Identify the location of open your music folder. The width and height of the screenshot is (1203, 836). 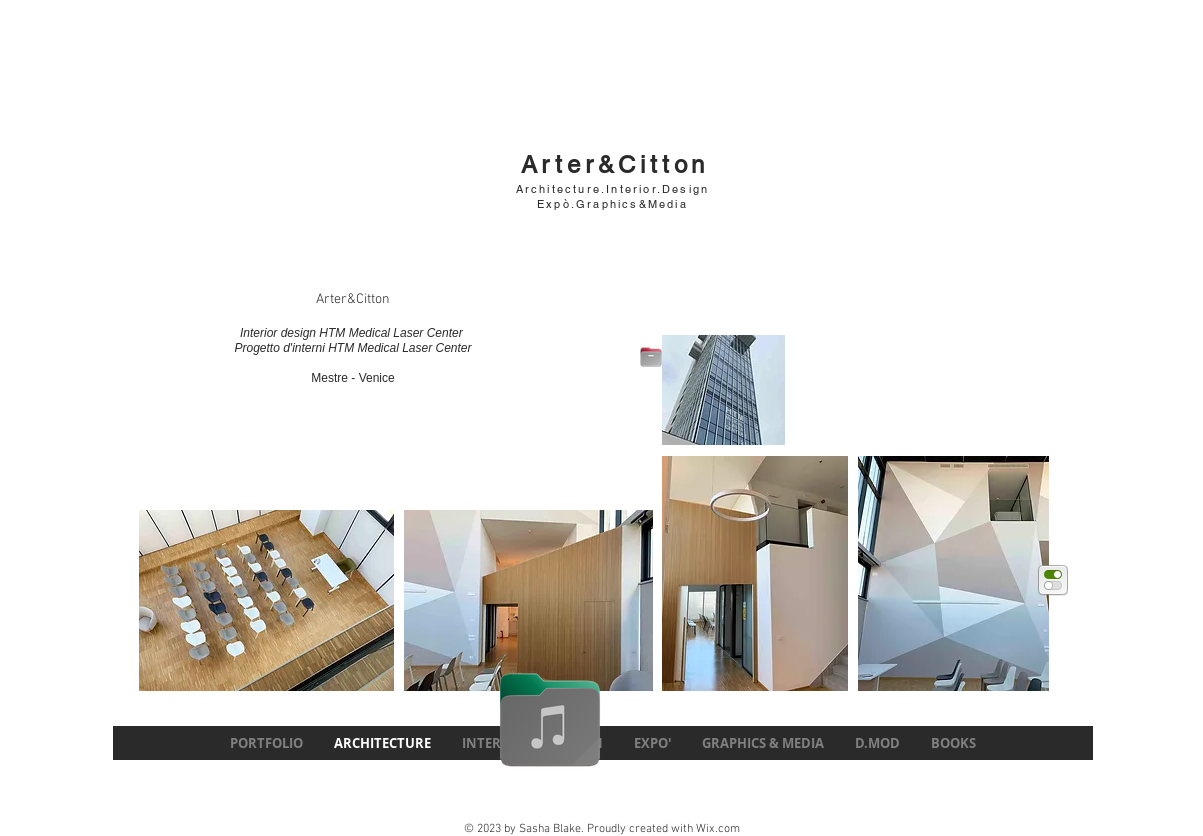
(550, 720).